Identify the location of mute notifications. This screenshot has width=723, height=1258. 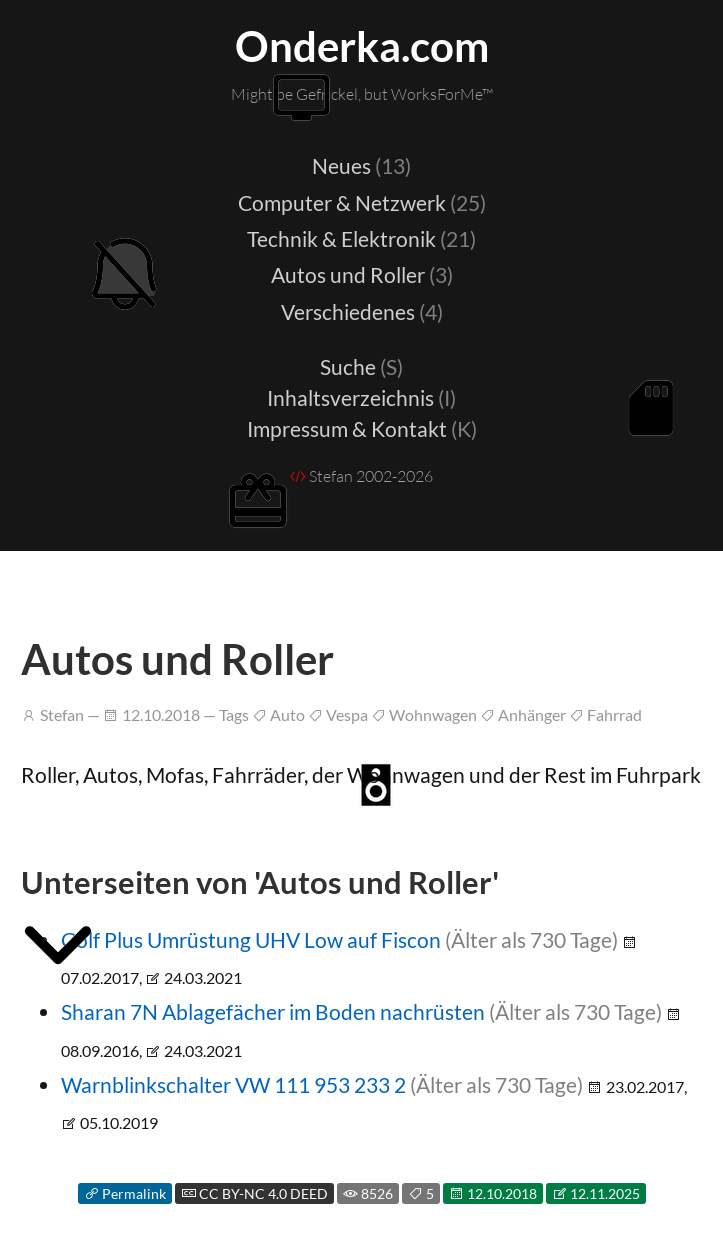
(125, 274).